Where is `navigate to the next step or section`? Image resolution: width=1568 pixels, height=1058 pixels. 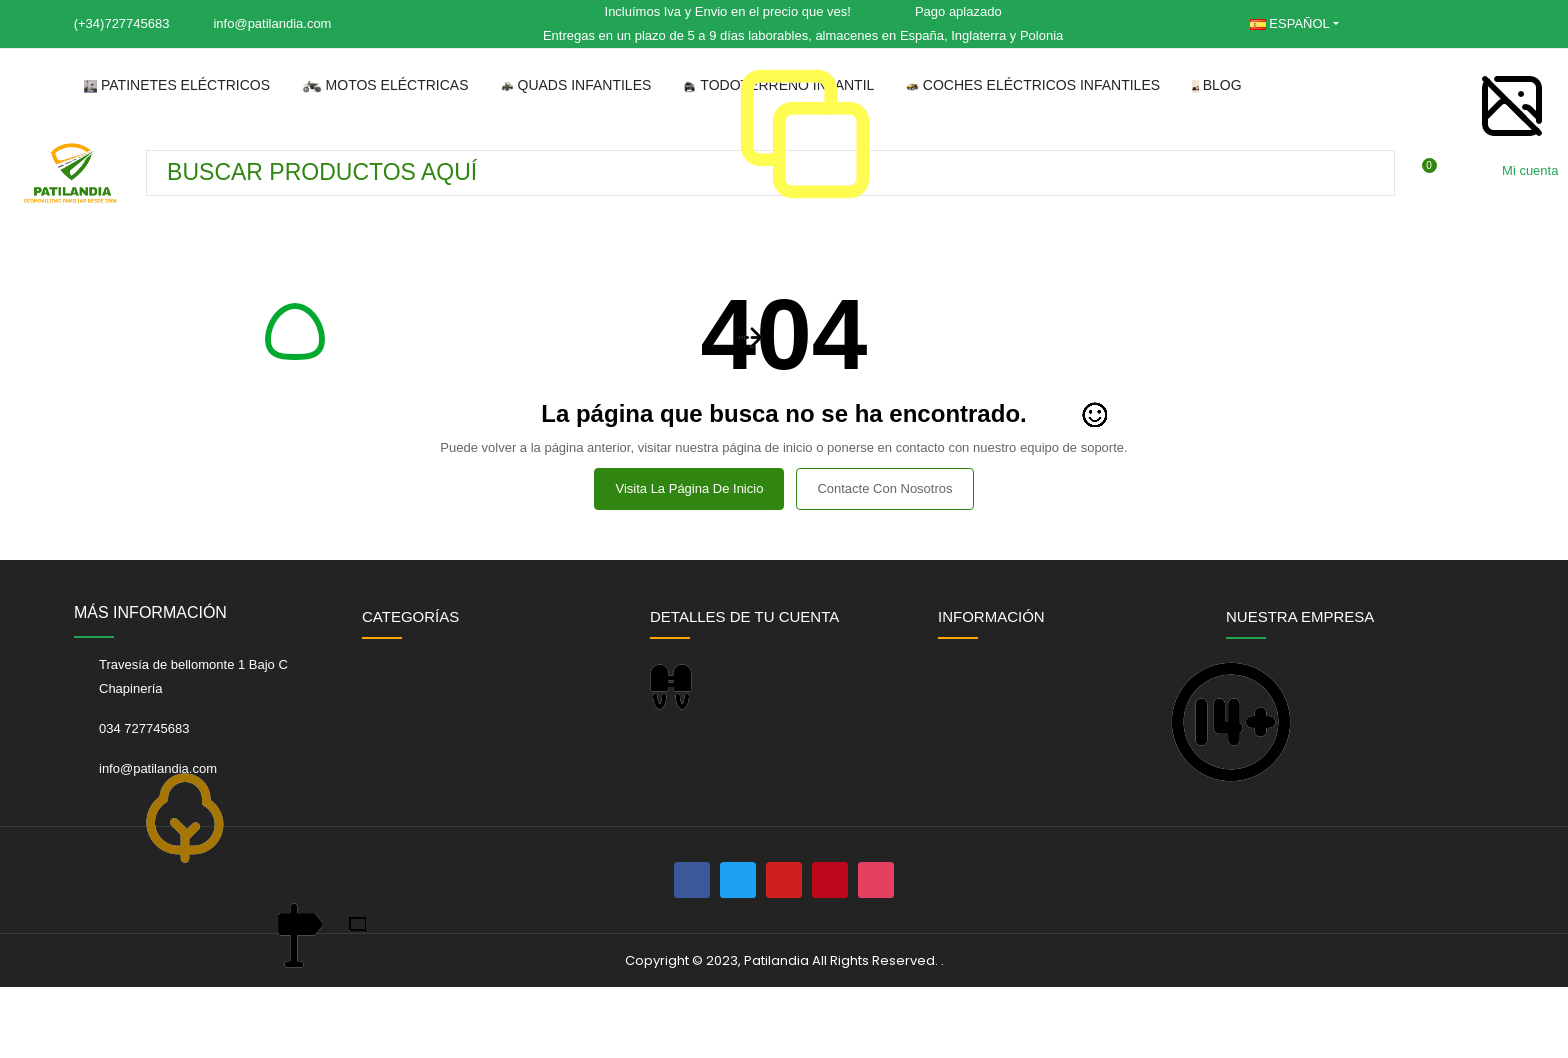
navigate to the next step or section is located at coordinates (300, 935).